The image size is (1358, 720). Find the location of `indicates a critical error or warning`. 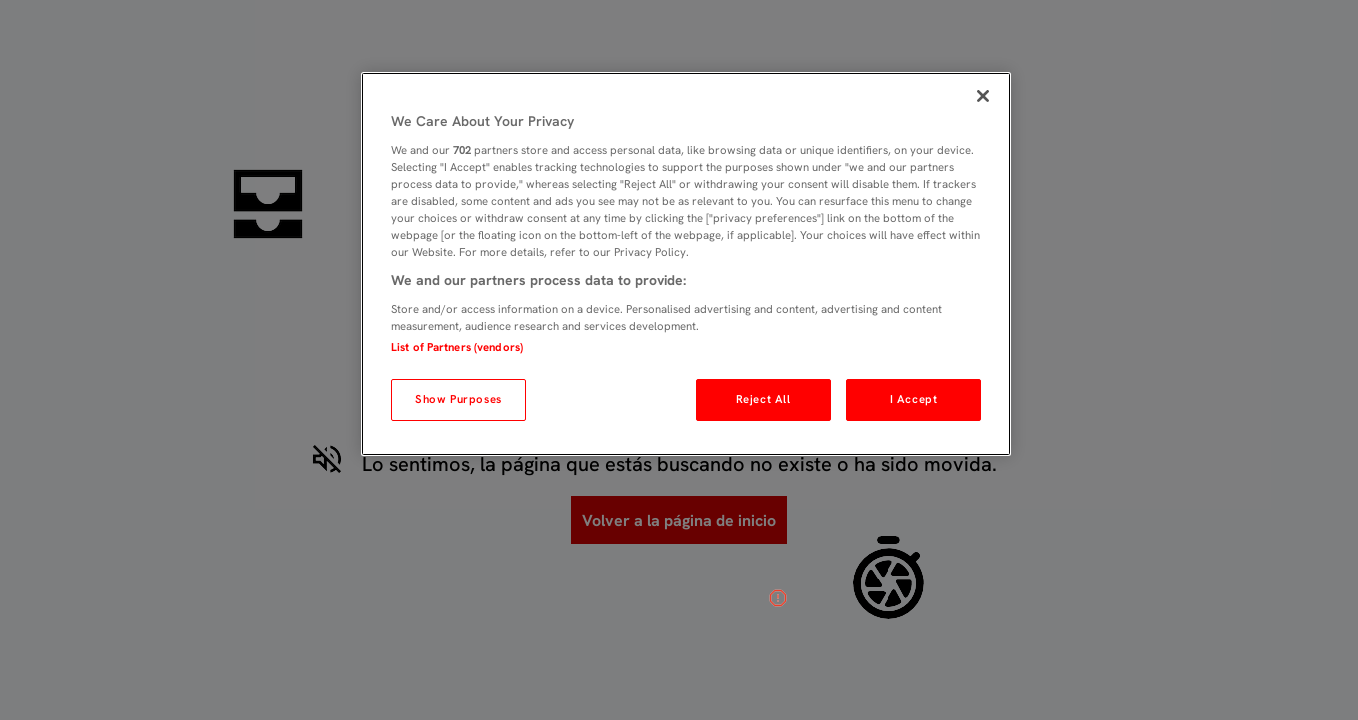

indicates a critical error or warning is located at coordinates (778, 598).